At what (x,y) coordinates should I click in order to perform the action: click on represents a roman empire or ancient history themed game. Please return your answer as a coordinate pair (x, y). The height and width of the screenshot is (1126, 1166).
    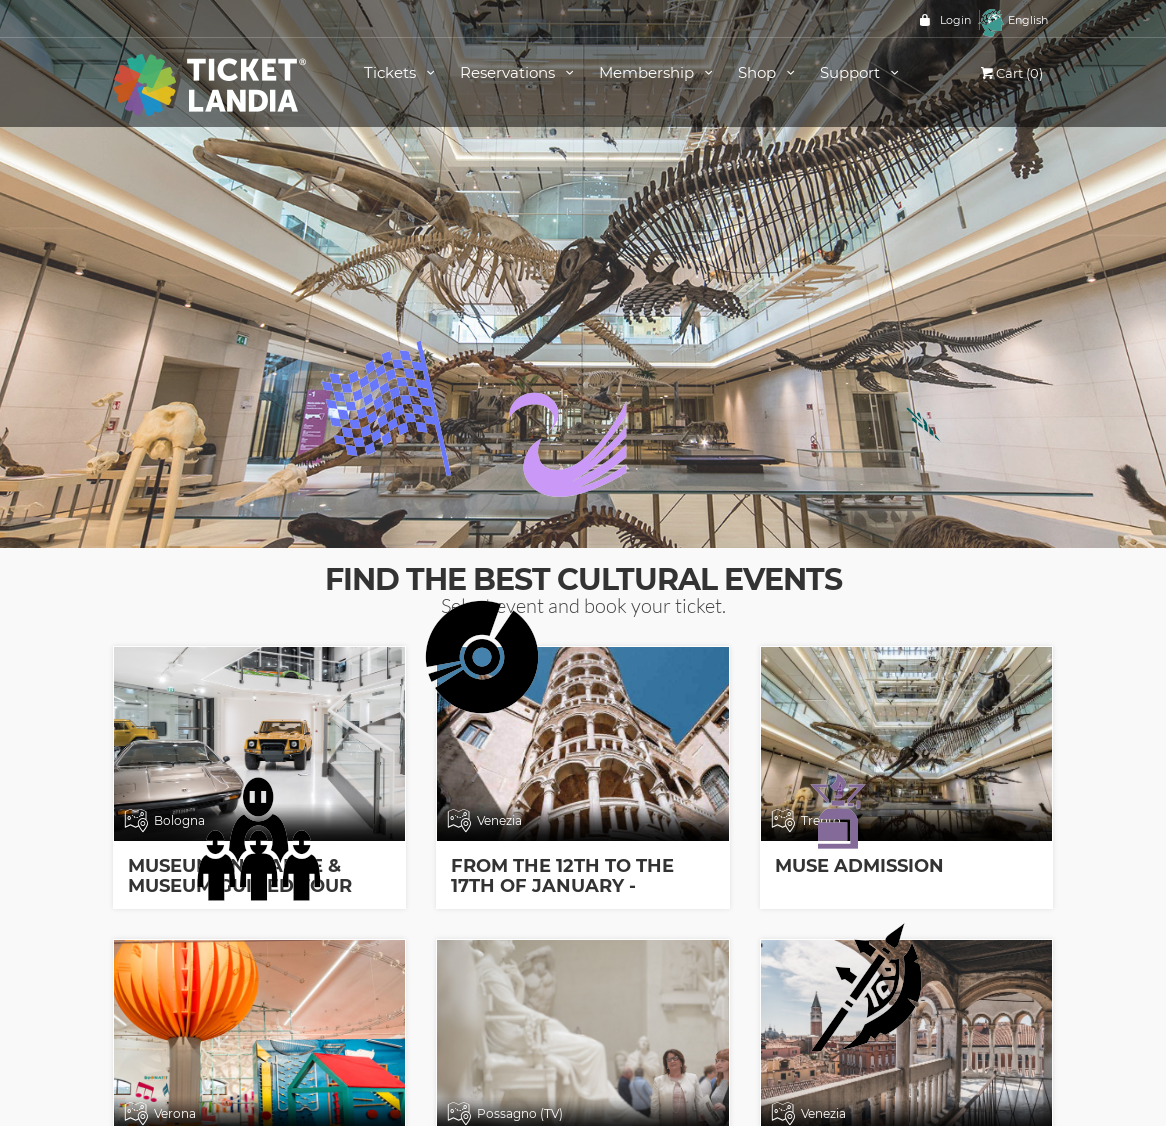
    Looking at the image, I should click on (991, 22).